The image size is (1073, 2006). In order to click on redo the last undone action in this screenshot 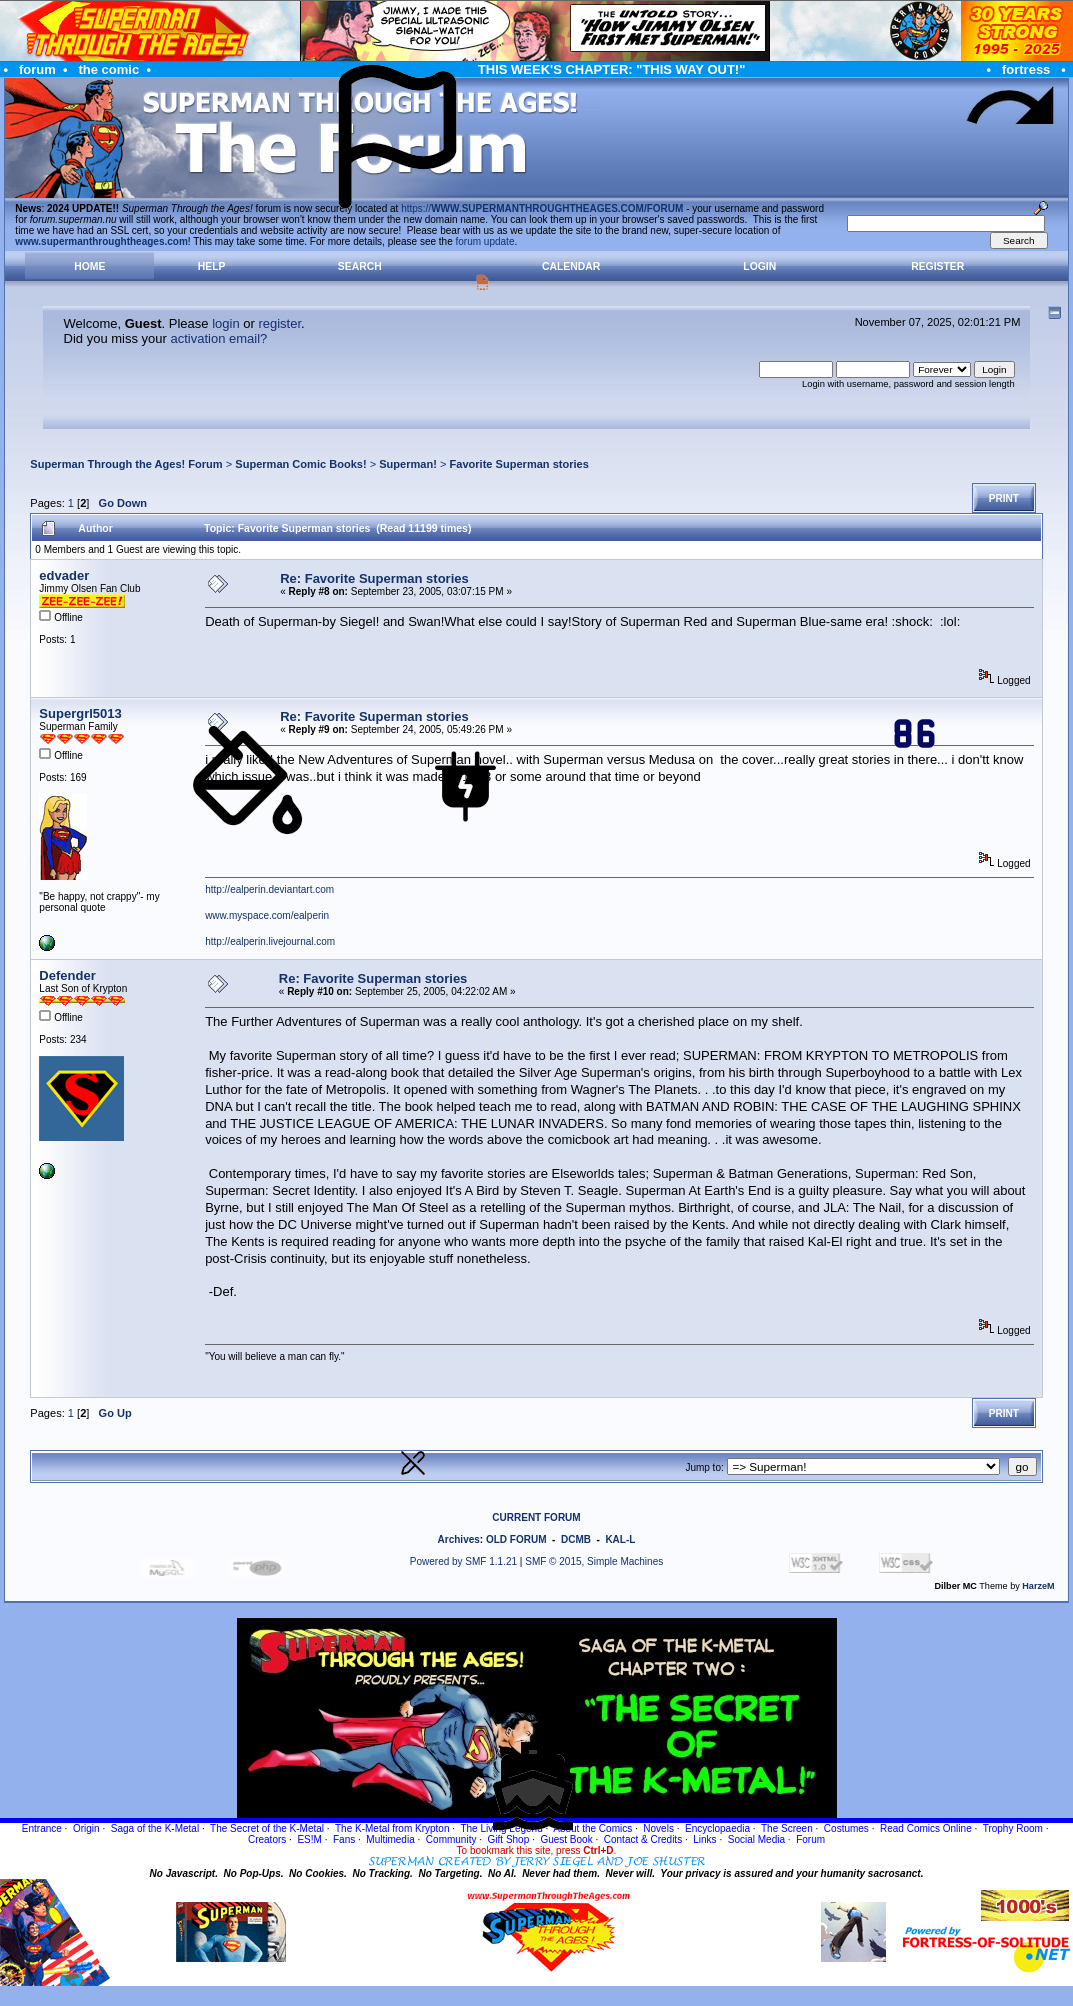, I will do `click(1011, 107)`.